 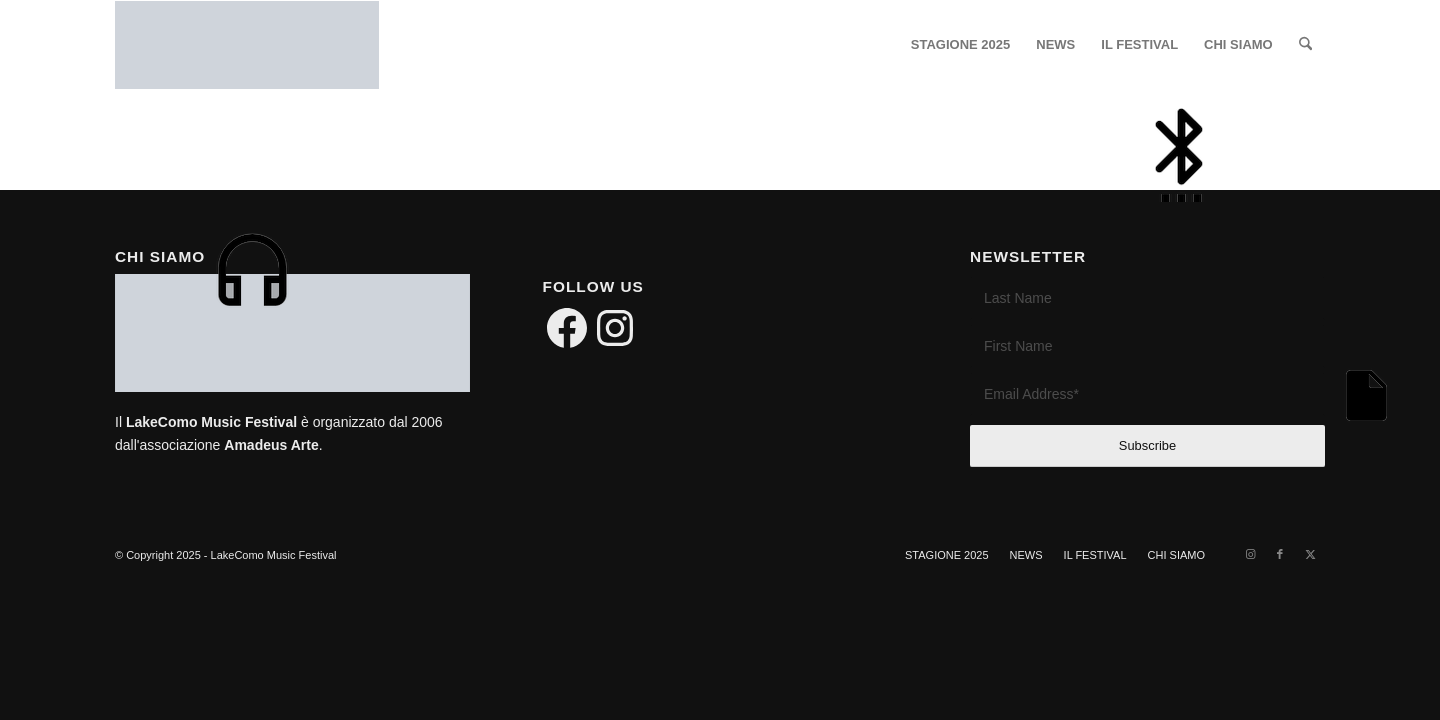 What do you see at coordinates (1181, 154) in the screenshot?
I see `access bluetooth settings` at bounding box center [1181, 154].